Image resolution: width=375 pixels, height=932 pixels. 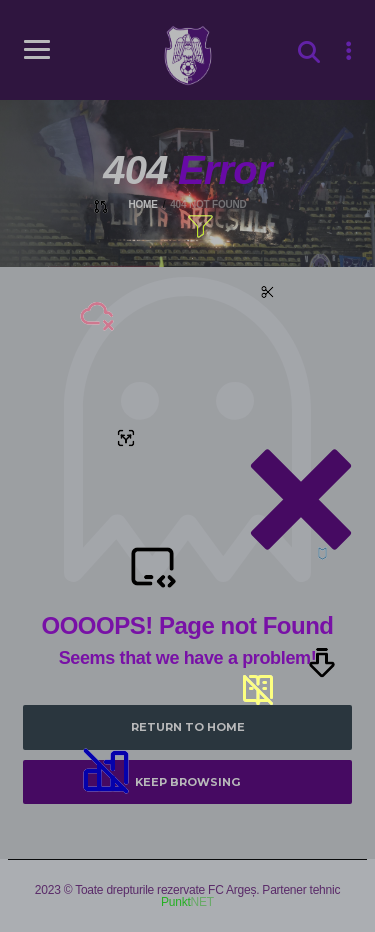 I want to click on view your profile badge or achievement, so click(x=322, y=553).